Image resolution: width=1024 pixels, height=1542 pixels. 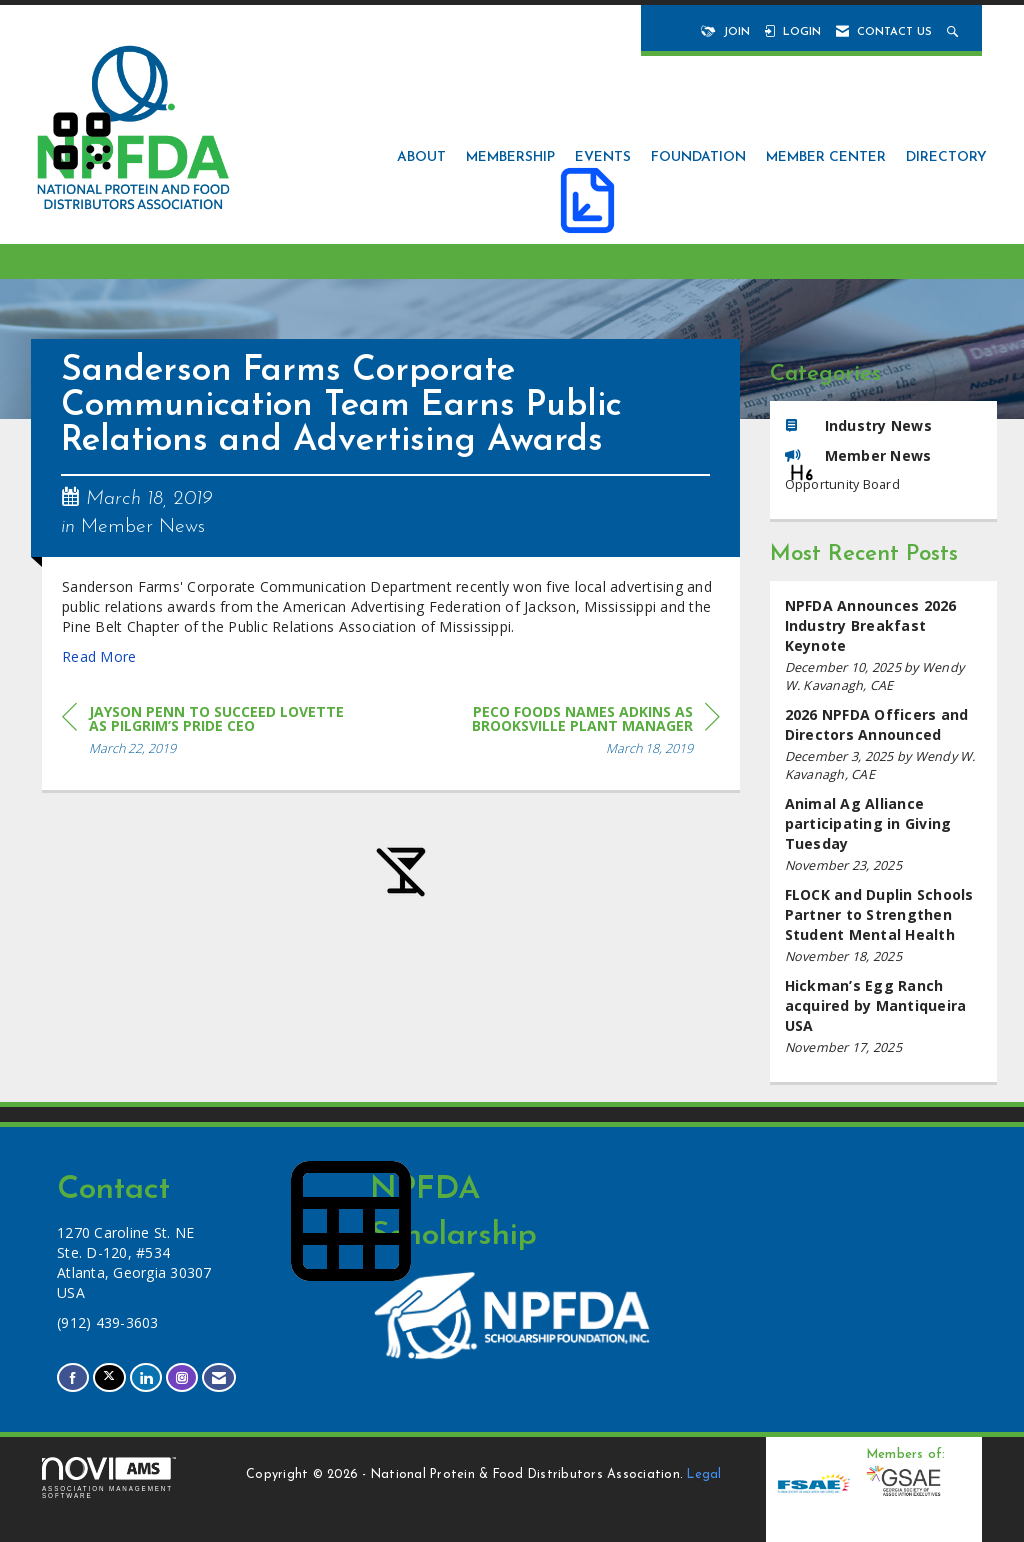 What do you see at coordinates (801, 472) in the screenshot?
I see `format text as heading level 6` at bounding box center [801, 472].